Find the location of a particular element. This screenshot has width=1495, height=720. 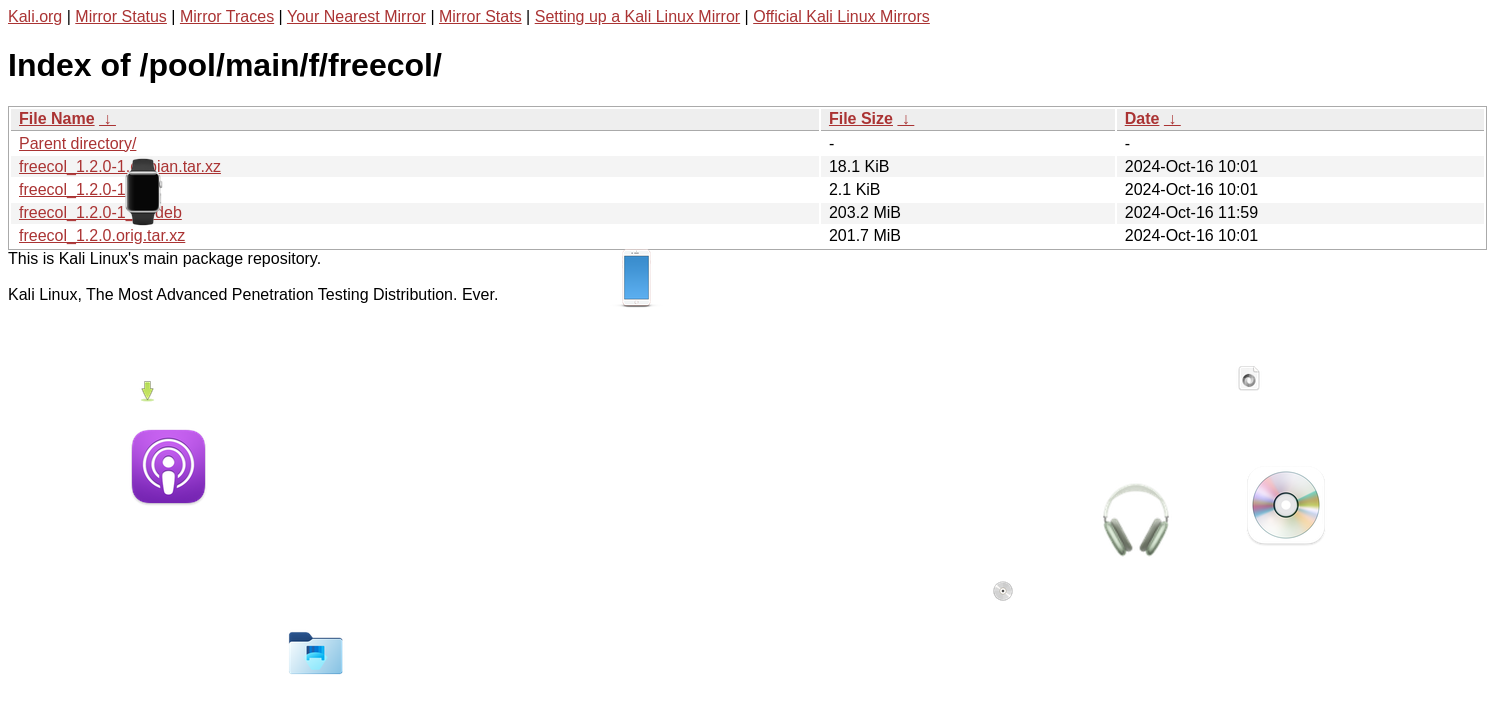

indicates a JSON file type is located at coordinates (1249, 378).